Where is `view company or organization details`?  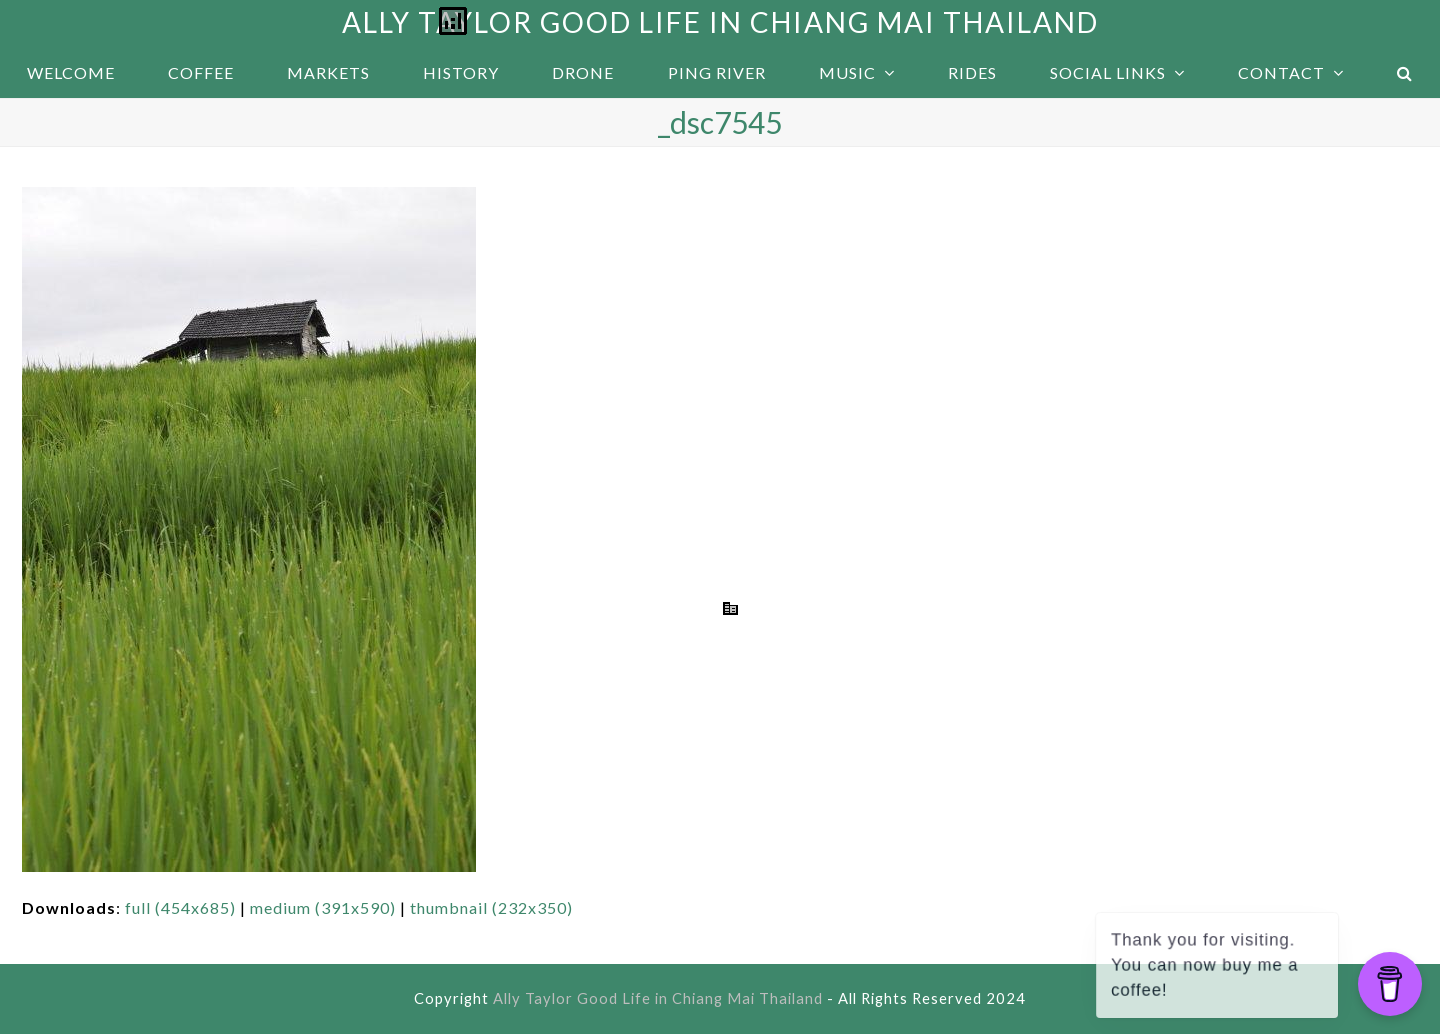
view company or organization details is located at coordinates (730, 608).